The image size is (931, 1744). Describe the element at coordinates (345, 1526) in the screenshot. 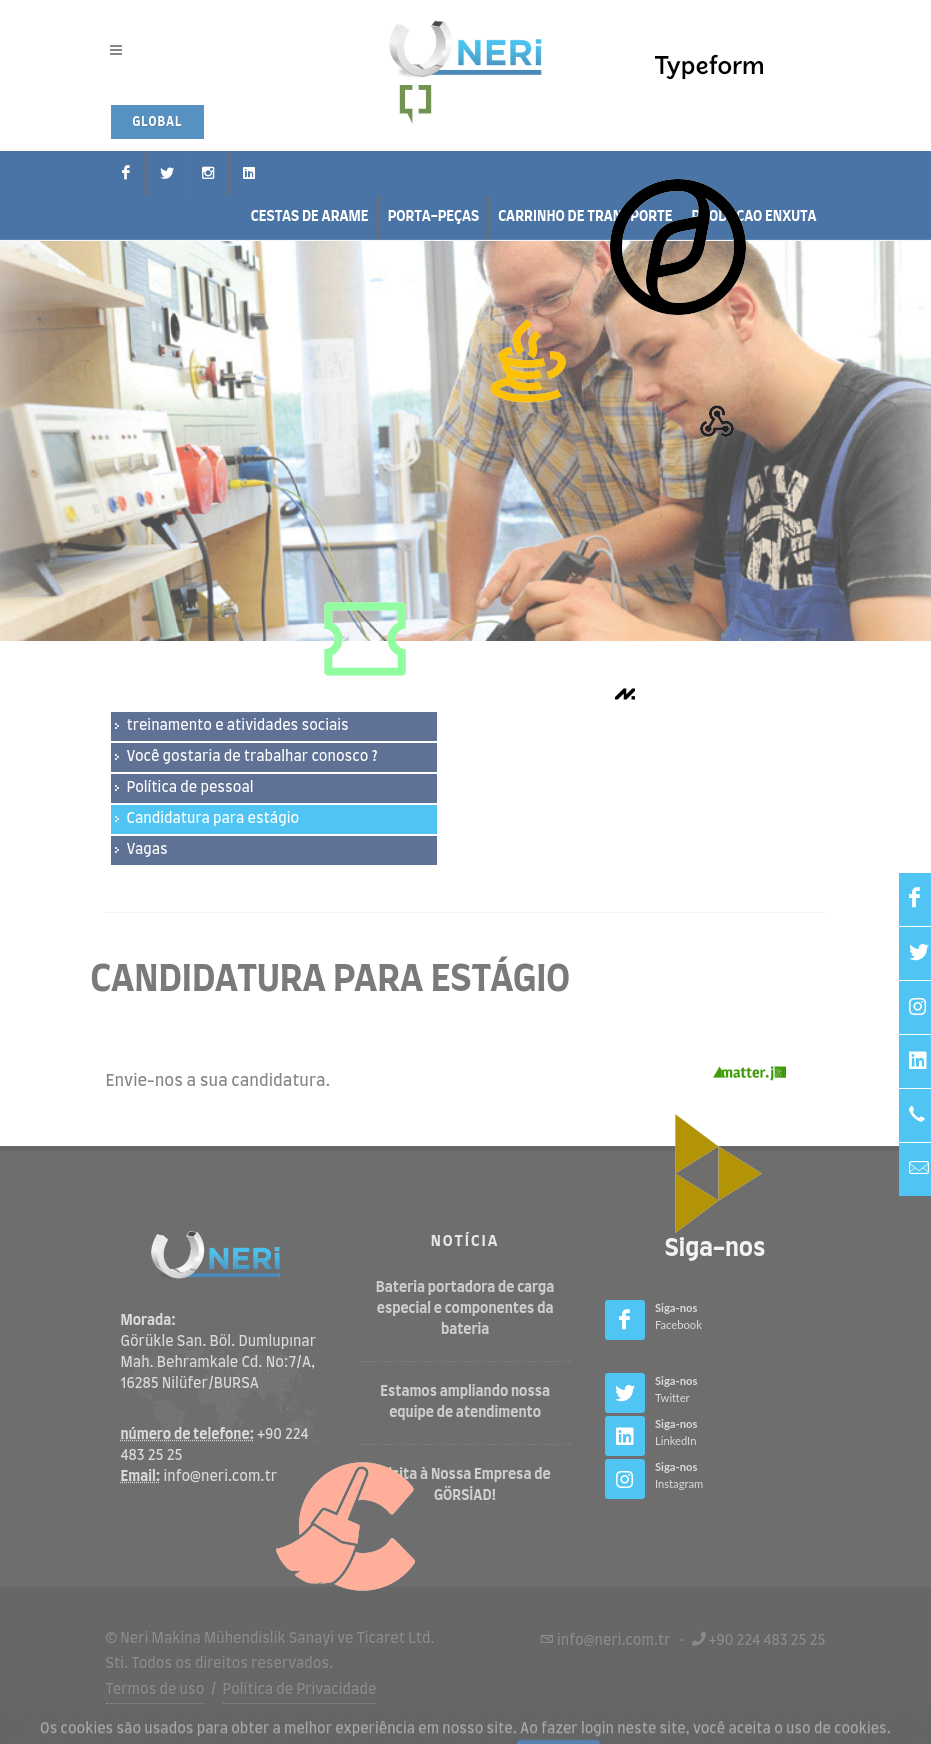

I see `open CCleaner application` at that location.